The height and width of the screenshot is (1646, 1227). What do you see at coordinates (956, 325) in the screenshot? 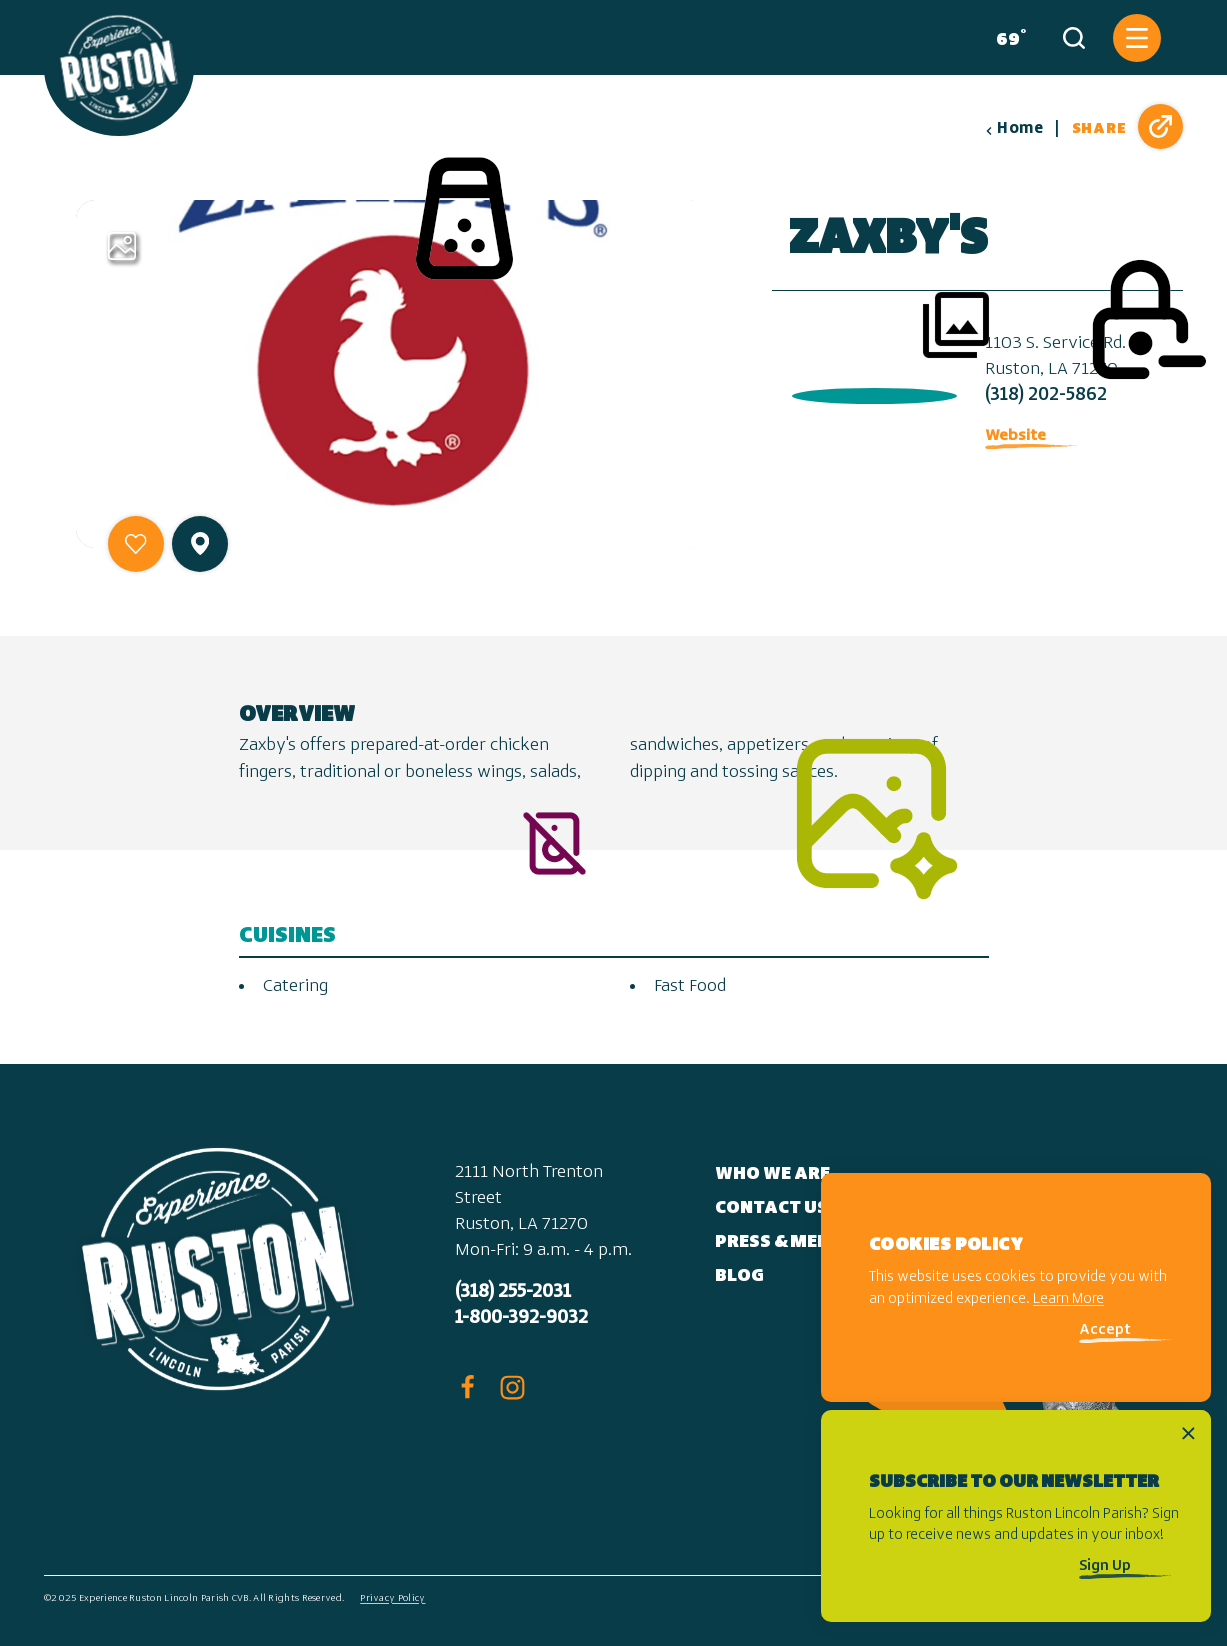
I see `filter or sort images in a gallery` at bounding box center [956, 325].